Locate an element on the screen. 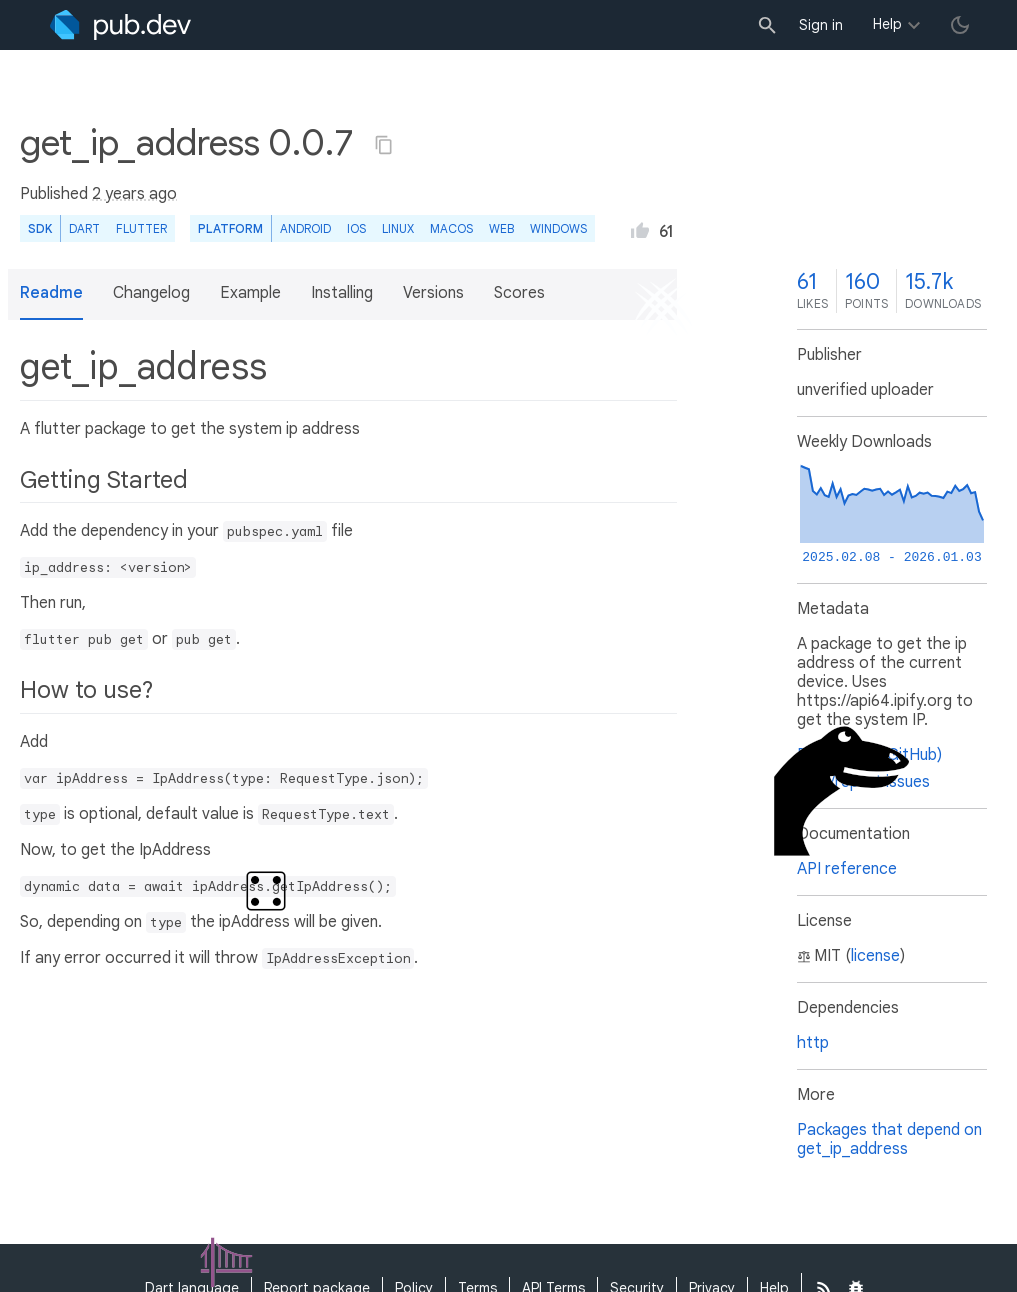 This screenshot has width=1017, height=1292. view bridge or infrastructure locations is located at coordinates (226, 1261).